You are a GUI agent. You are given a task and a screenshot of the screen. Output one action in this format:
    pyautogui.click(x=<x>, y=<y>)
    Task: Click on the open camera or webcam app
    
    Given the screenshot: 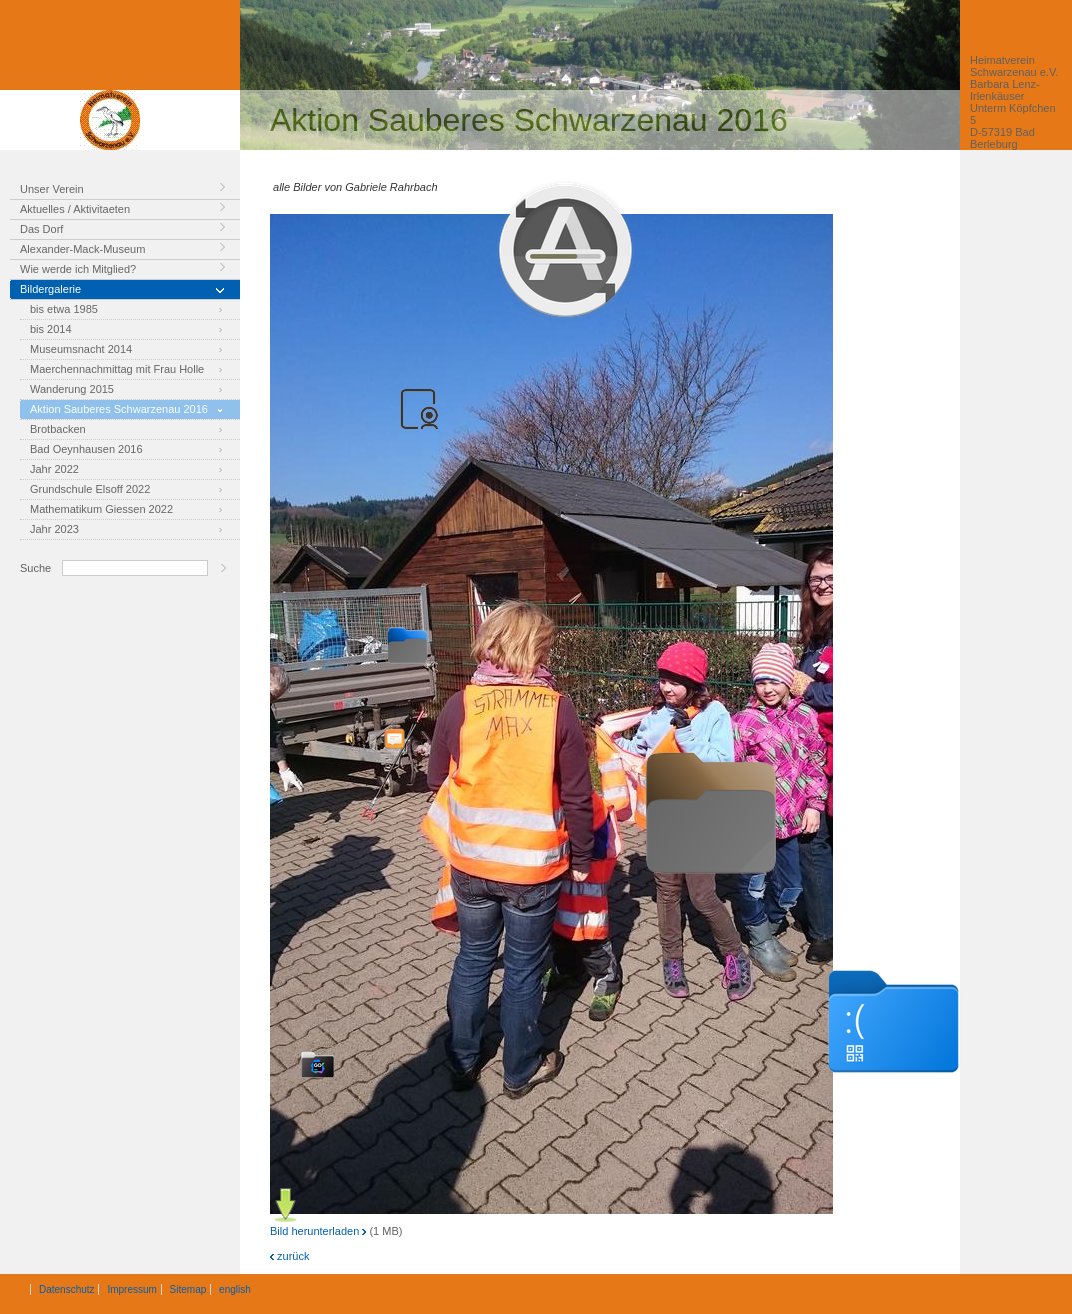 What is the action you would take?
    pyautogui.click(x=418, y=409)
    